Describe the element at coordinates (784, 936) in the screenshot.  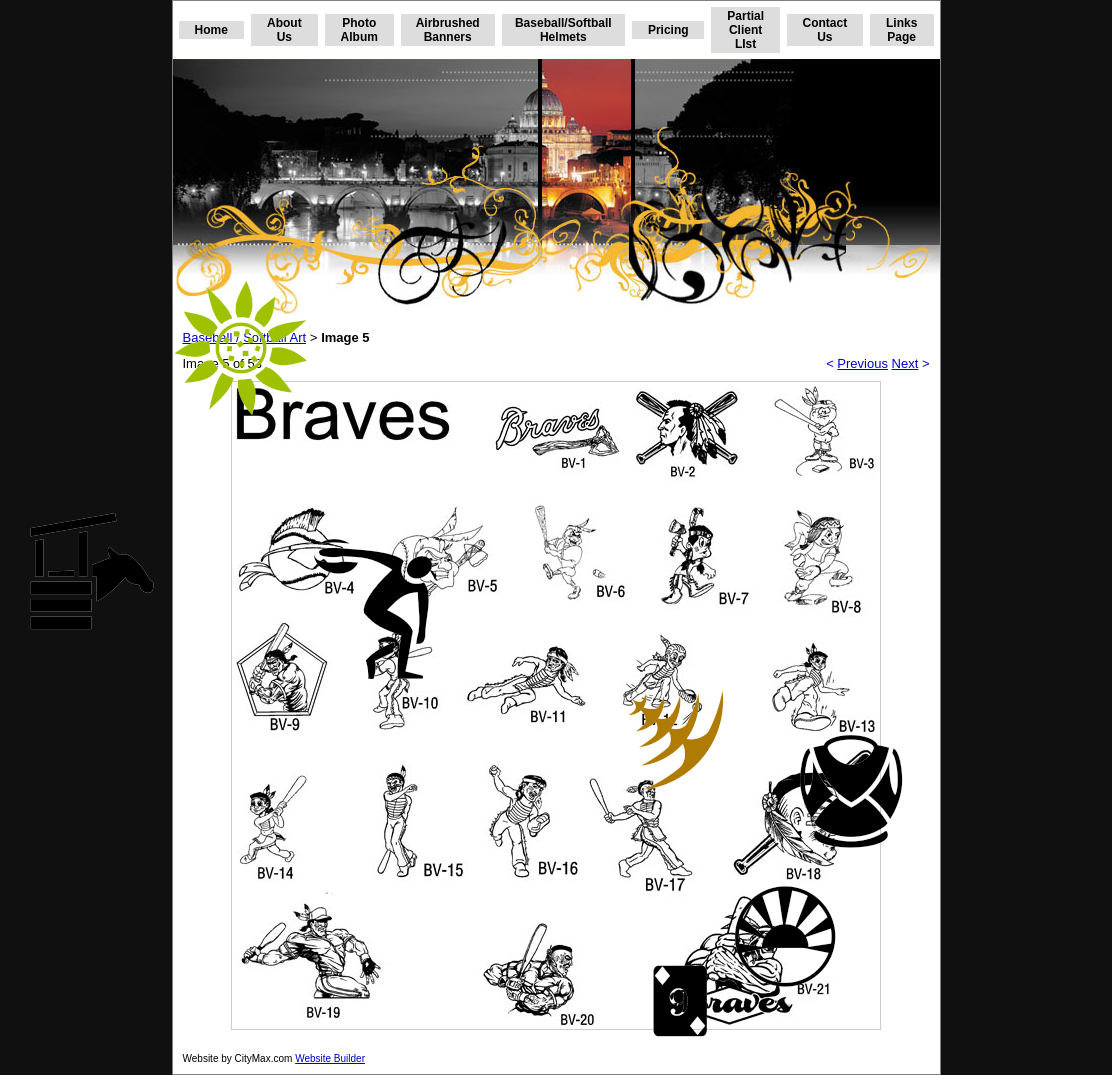
I see `indicates morning or sunrise time setting` at that location.